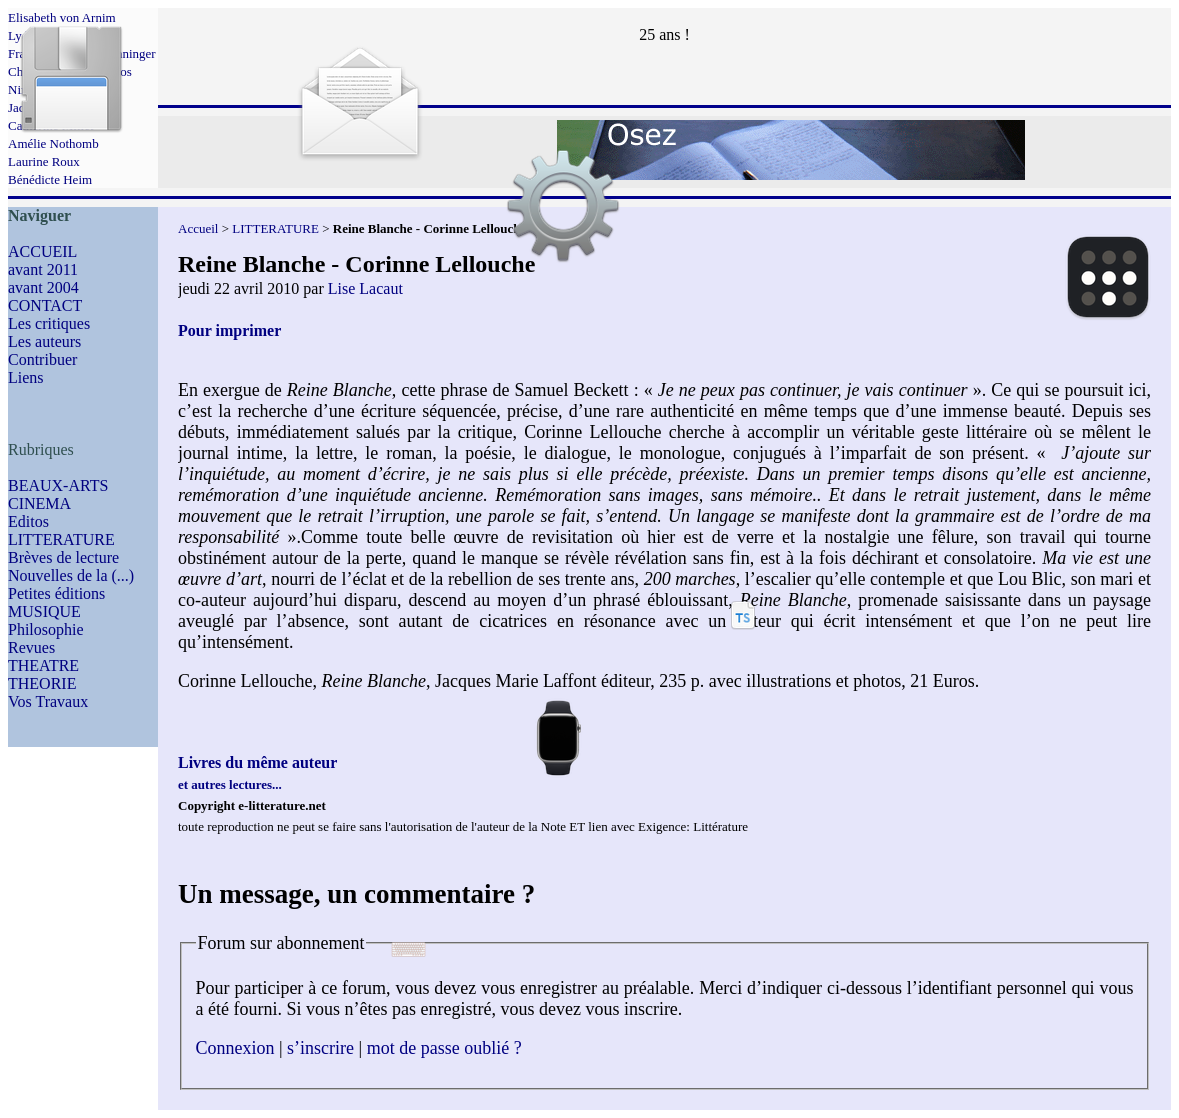 The image size is (1179, 1118). What do you see at coordinates (558, 738) in the screenshot?
I see `apple watch series 8 device icon` at bounding box center [558, 738].